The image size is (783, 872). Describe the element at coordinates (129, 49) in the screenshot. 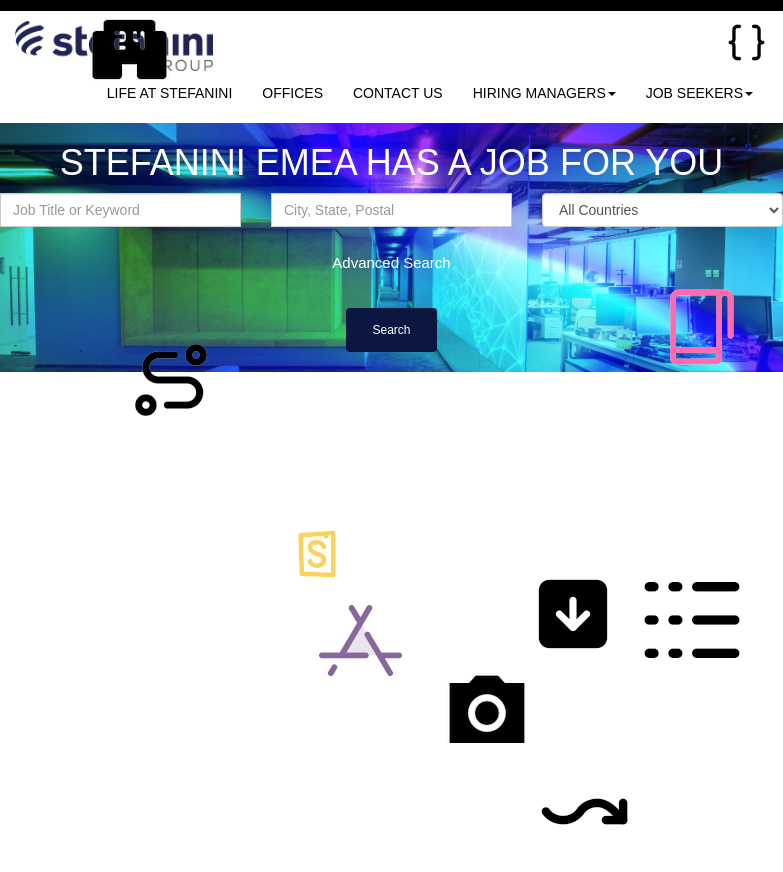

I see `find nearby convenience stores` at that location.